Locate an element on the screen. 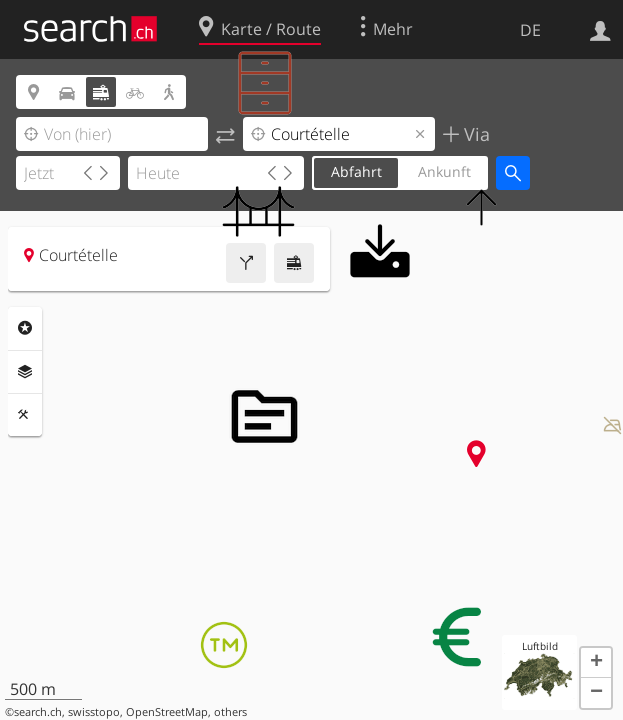 The height and width of the screenshot is (720, 623). scroll to top of page is located at coordinates (481, 207).